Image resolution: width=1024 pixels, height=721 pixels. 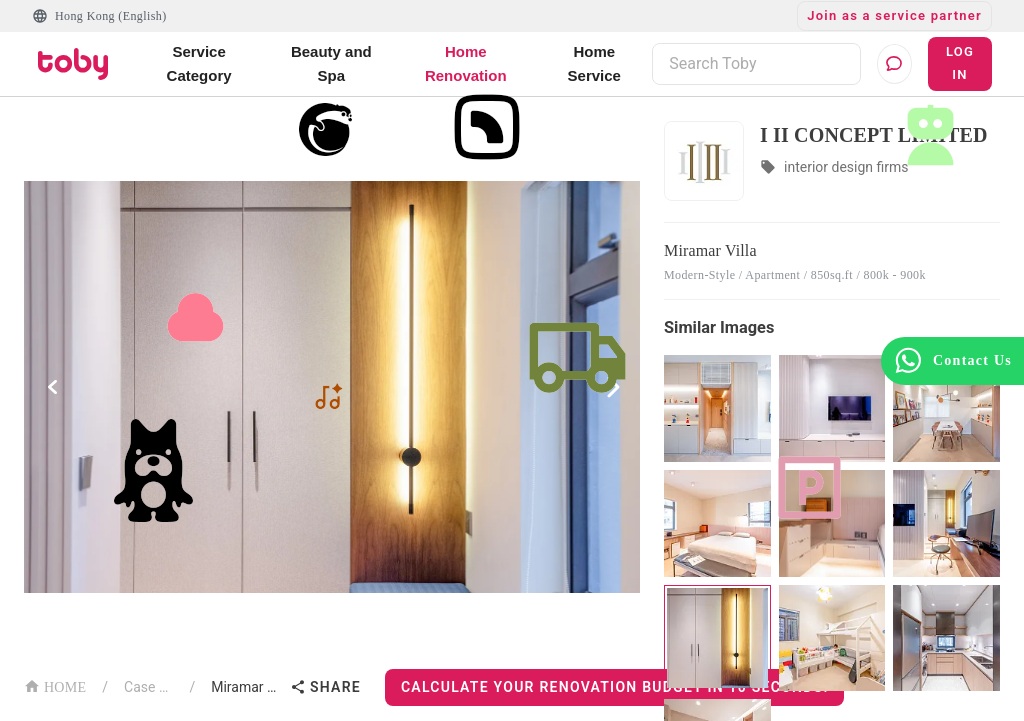 What do you see at coordinates (329, 397) in the screenshot?
I see `access AI-powered music features` at bounding box center [329, 397].